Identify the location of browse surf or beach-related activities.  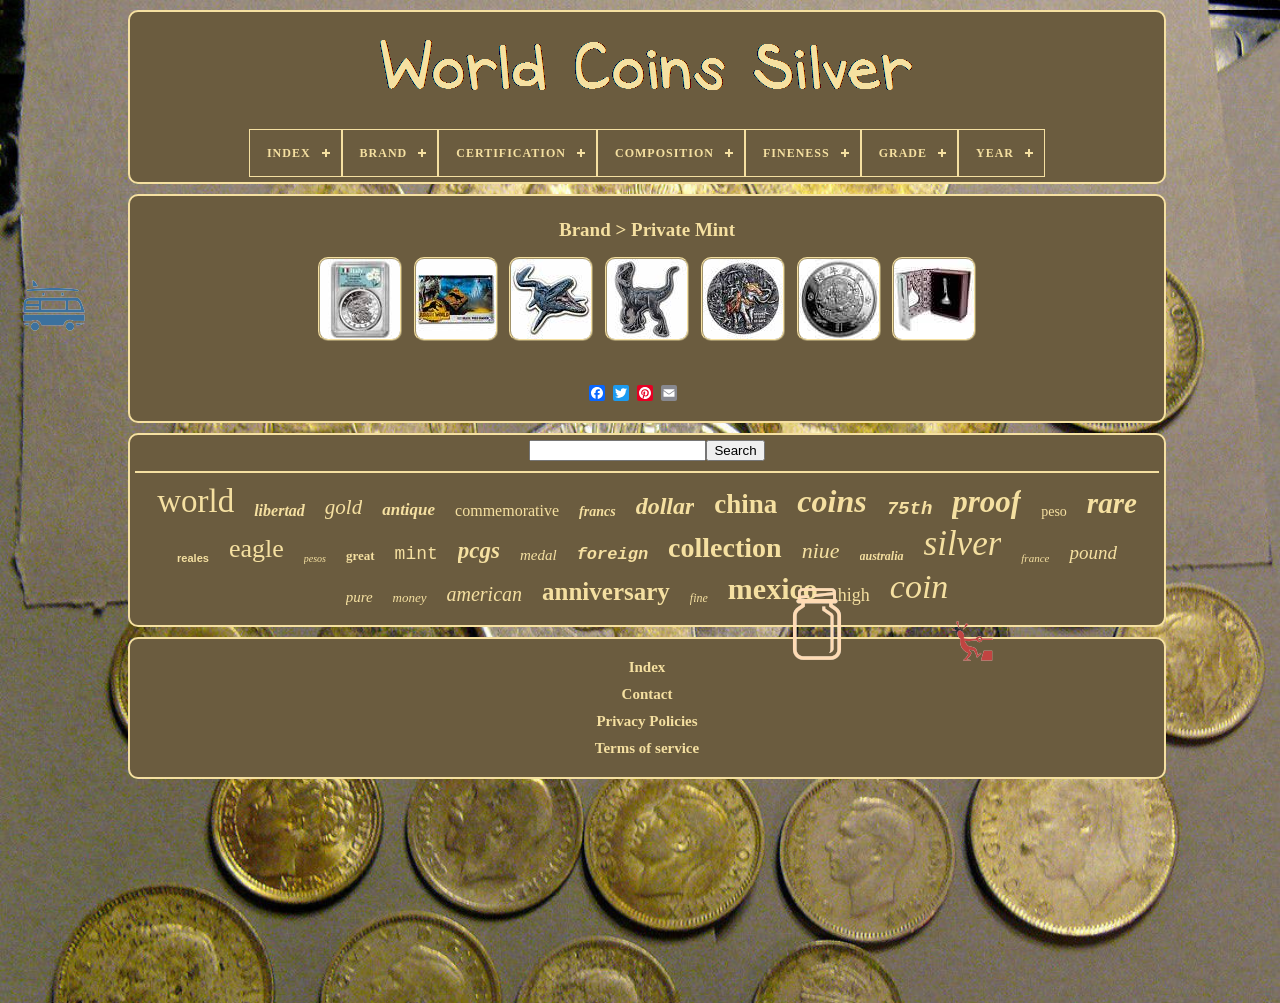
(54, 303).